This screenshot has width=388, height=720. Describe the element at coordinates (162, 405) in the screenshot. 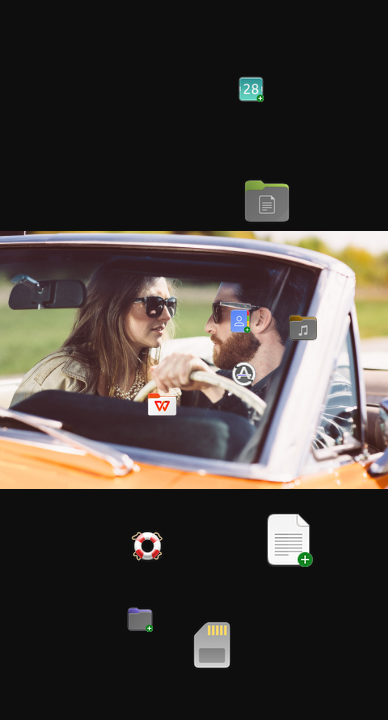

I see `open WPS Office documents folder` at that location.